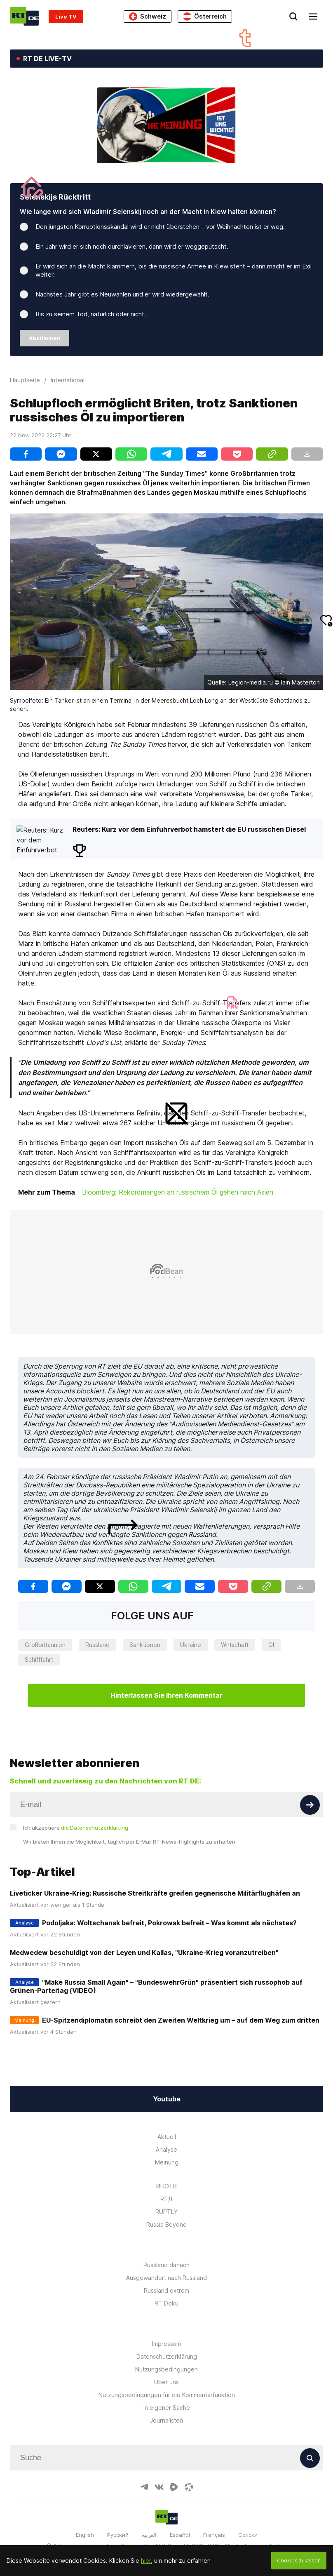  I want to click on open tumblr app, so click(245, 38).